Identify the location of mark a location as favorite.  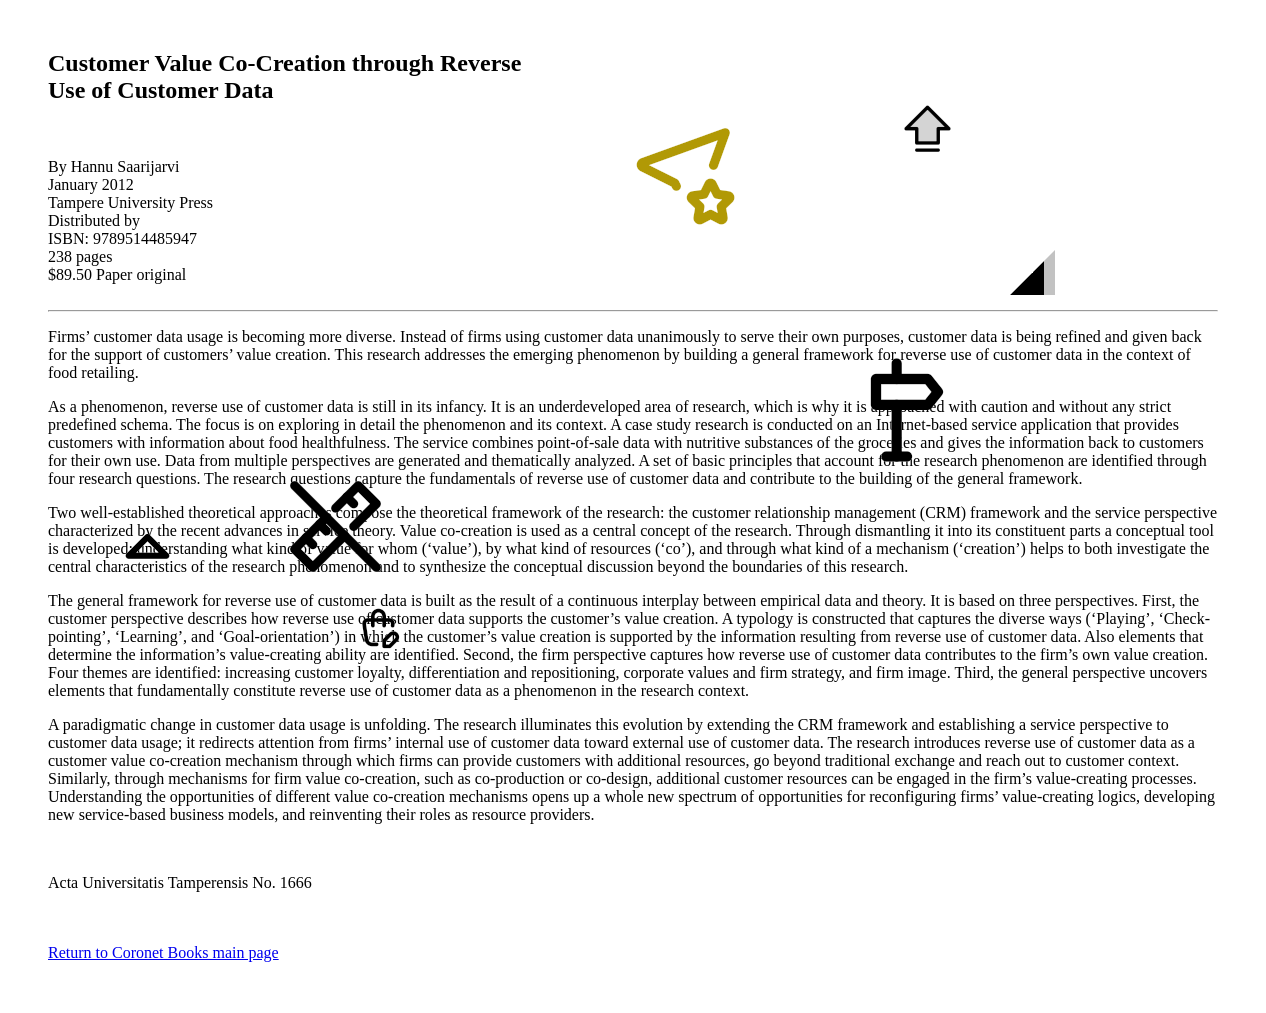
(684, 174).